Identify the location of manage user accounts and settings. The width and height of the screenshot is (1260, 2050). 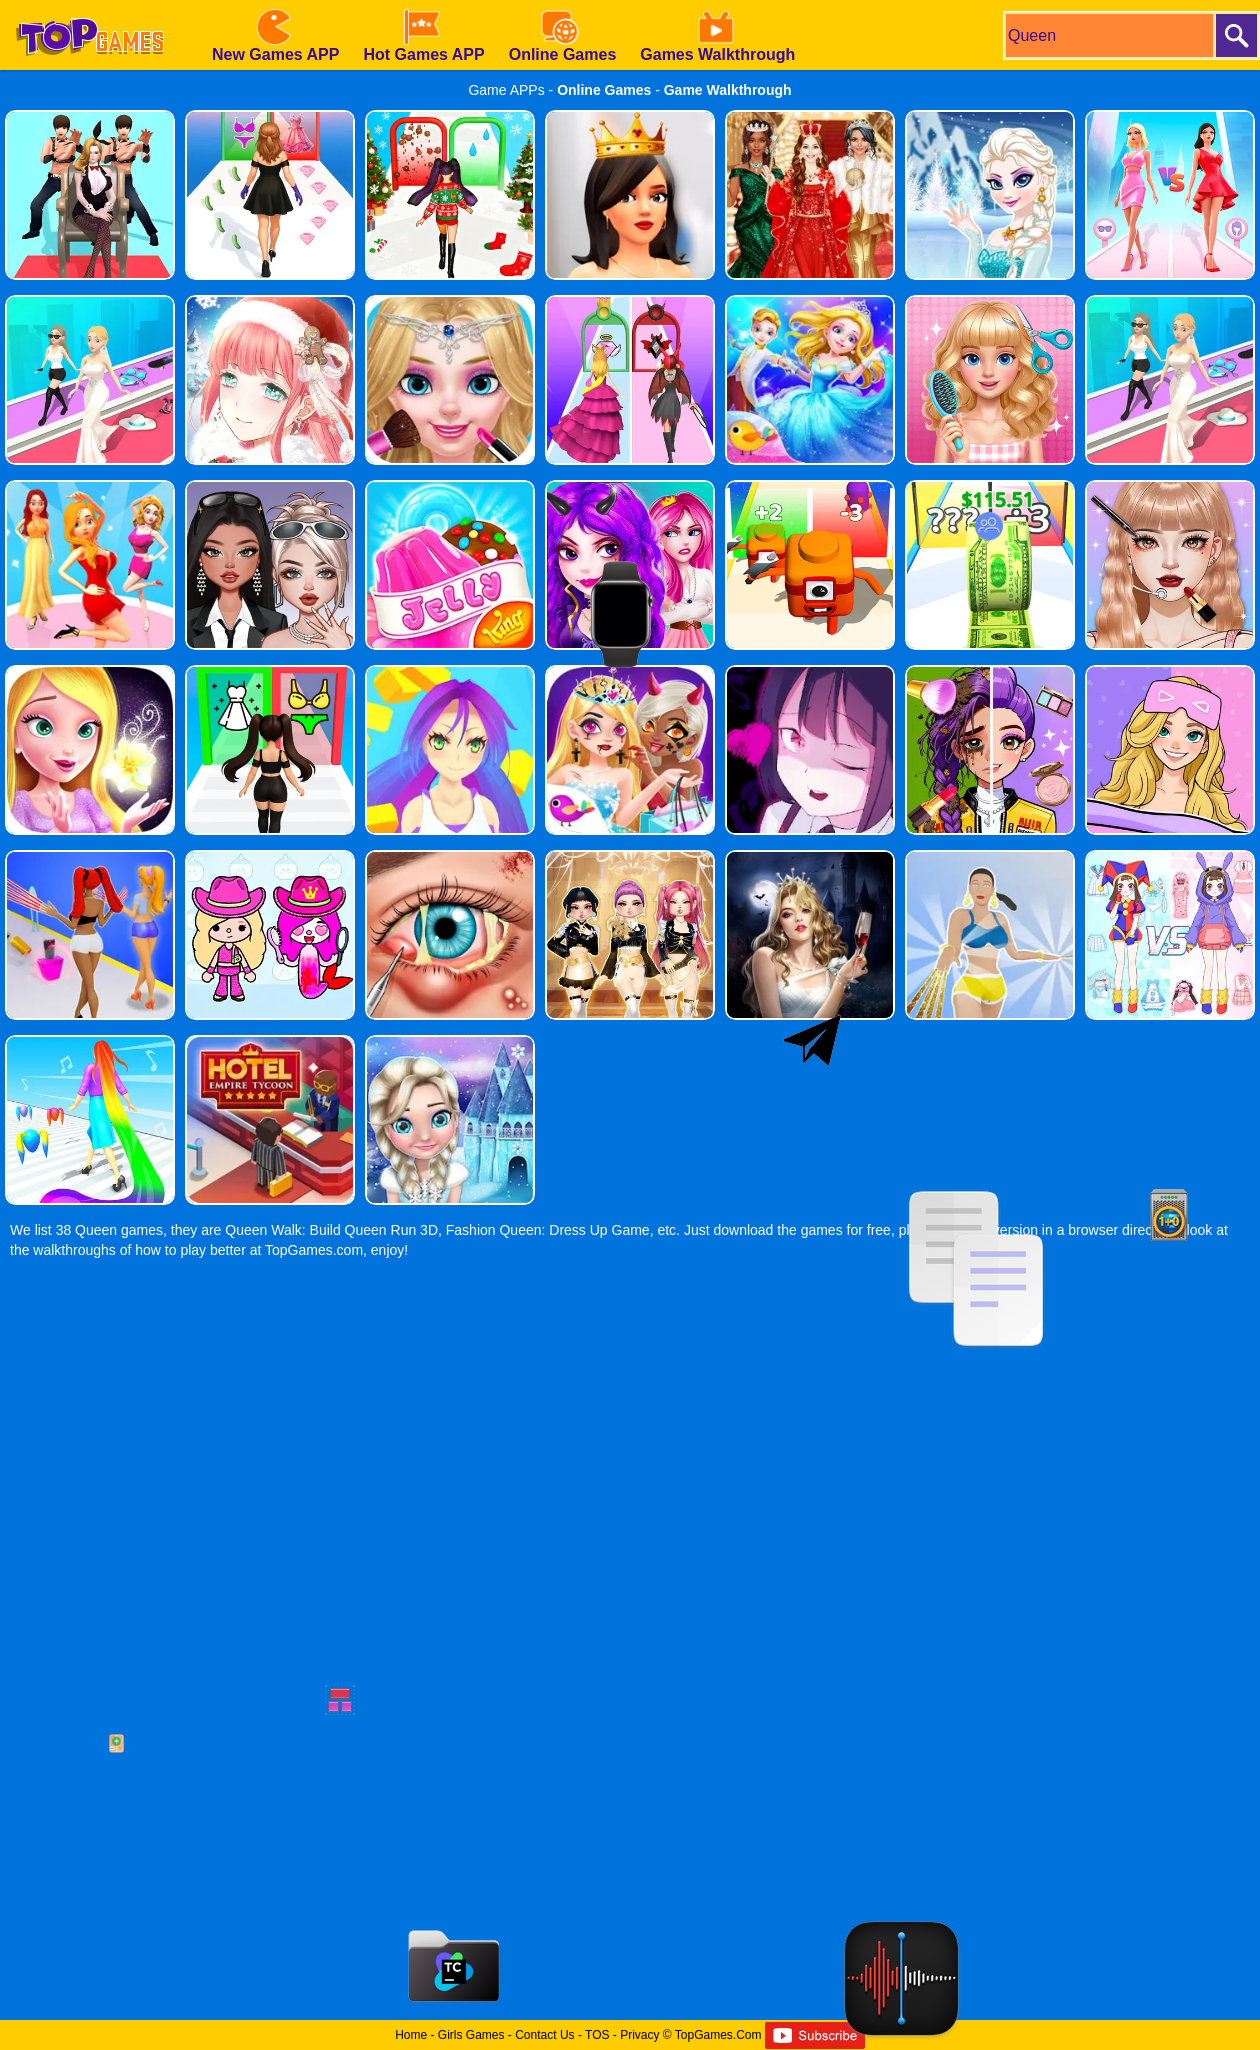
(989, 526).